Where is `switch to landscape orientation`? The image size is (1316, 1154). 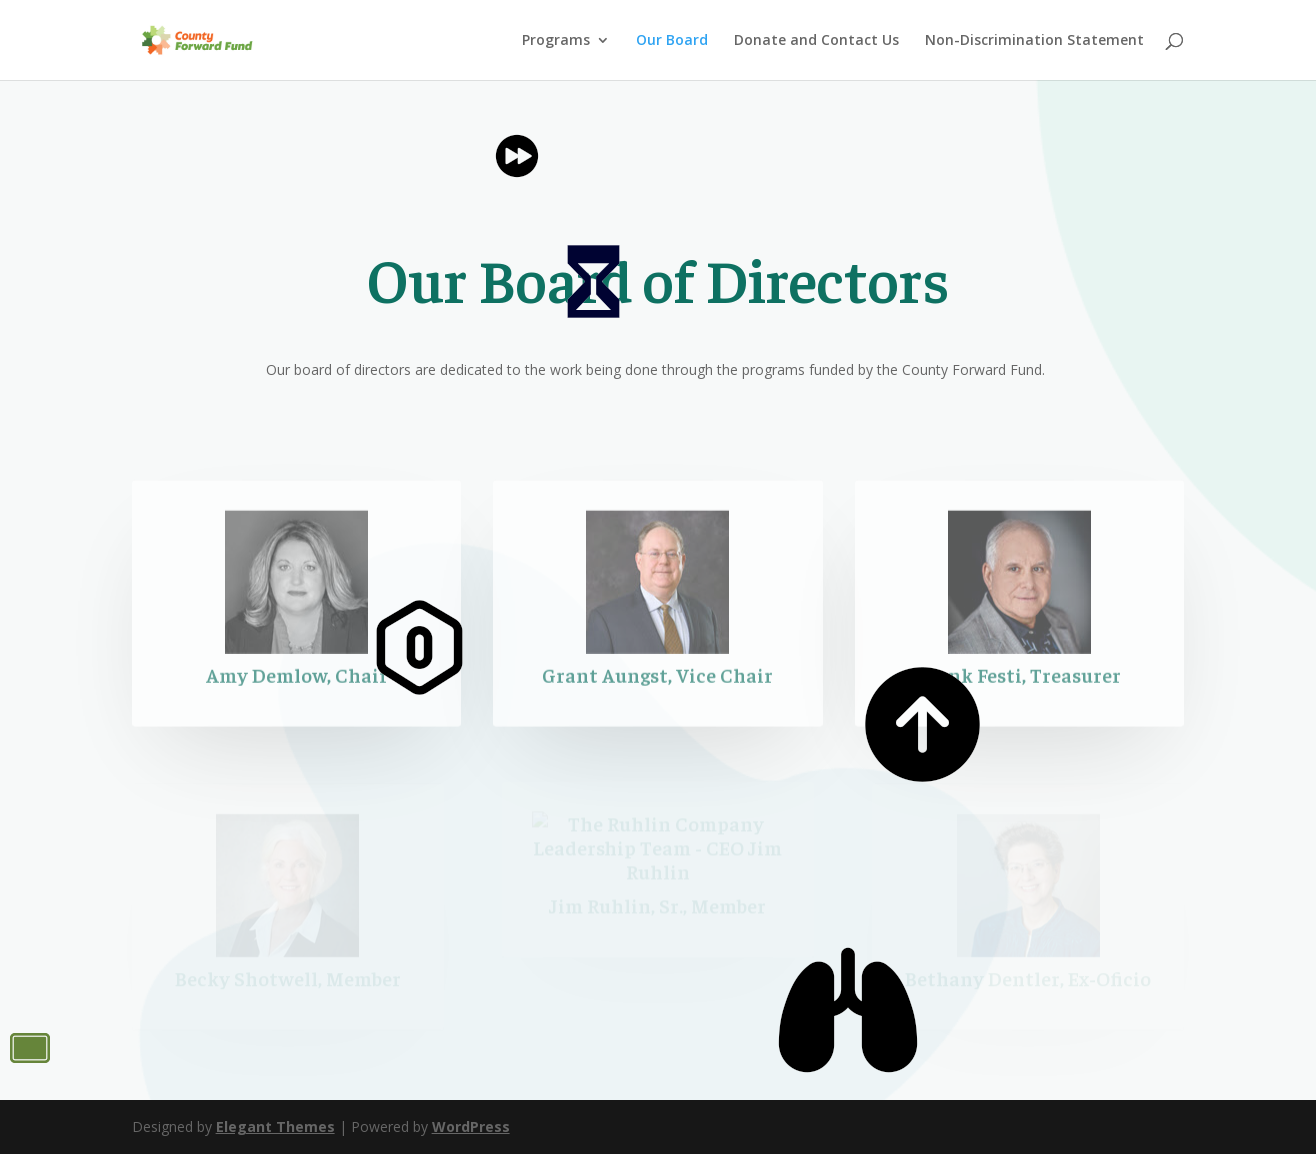 switch to landscape orientation is located at coordinates (30, 1048).